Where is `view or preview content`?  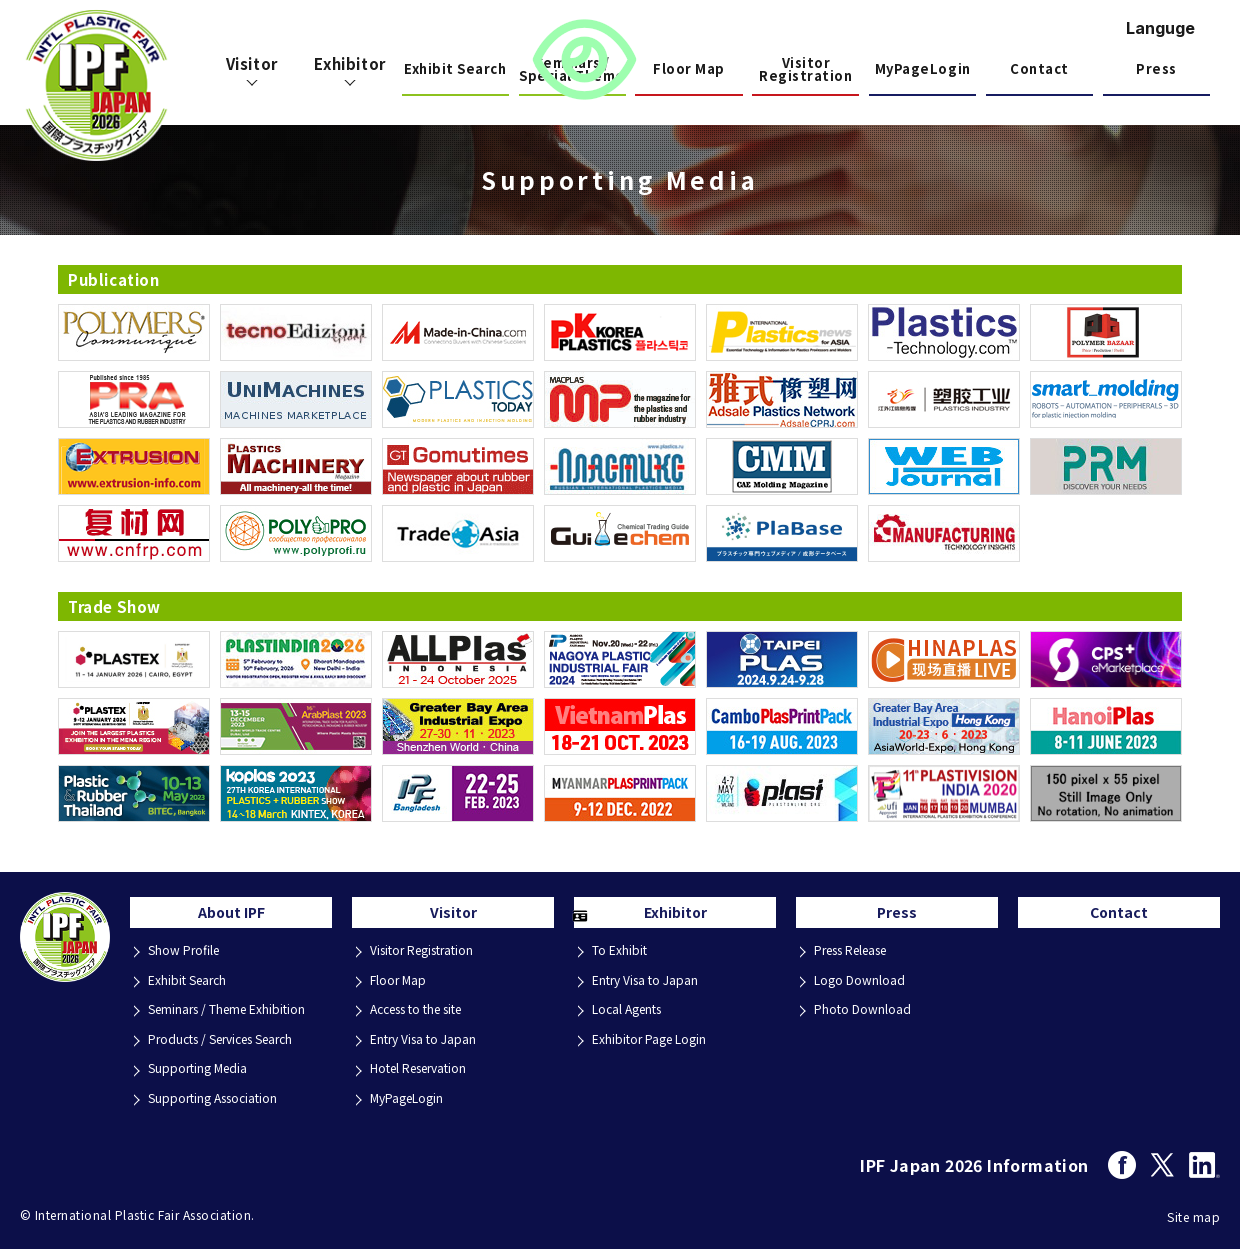 view or preview content is located at coordinates (584, 59).